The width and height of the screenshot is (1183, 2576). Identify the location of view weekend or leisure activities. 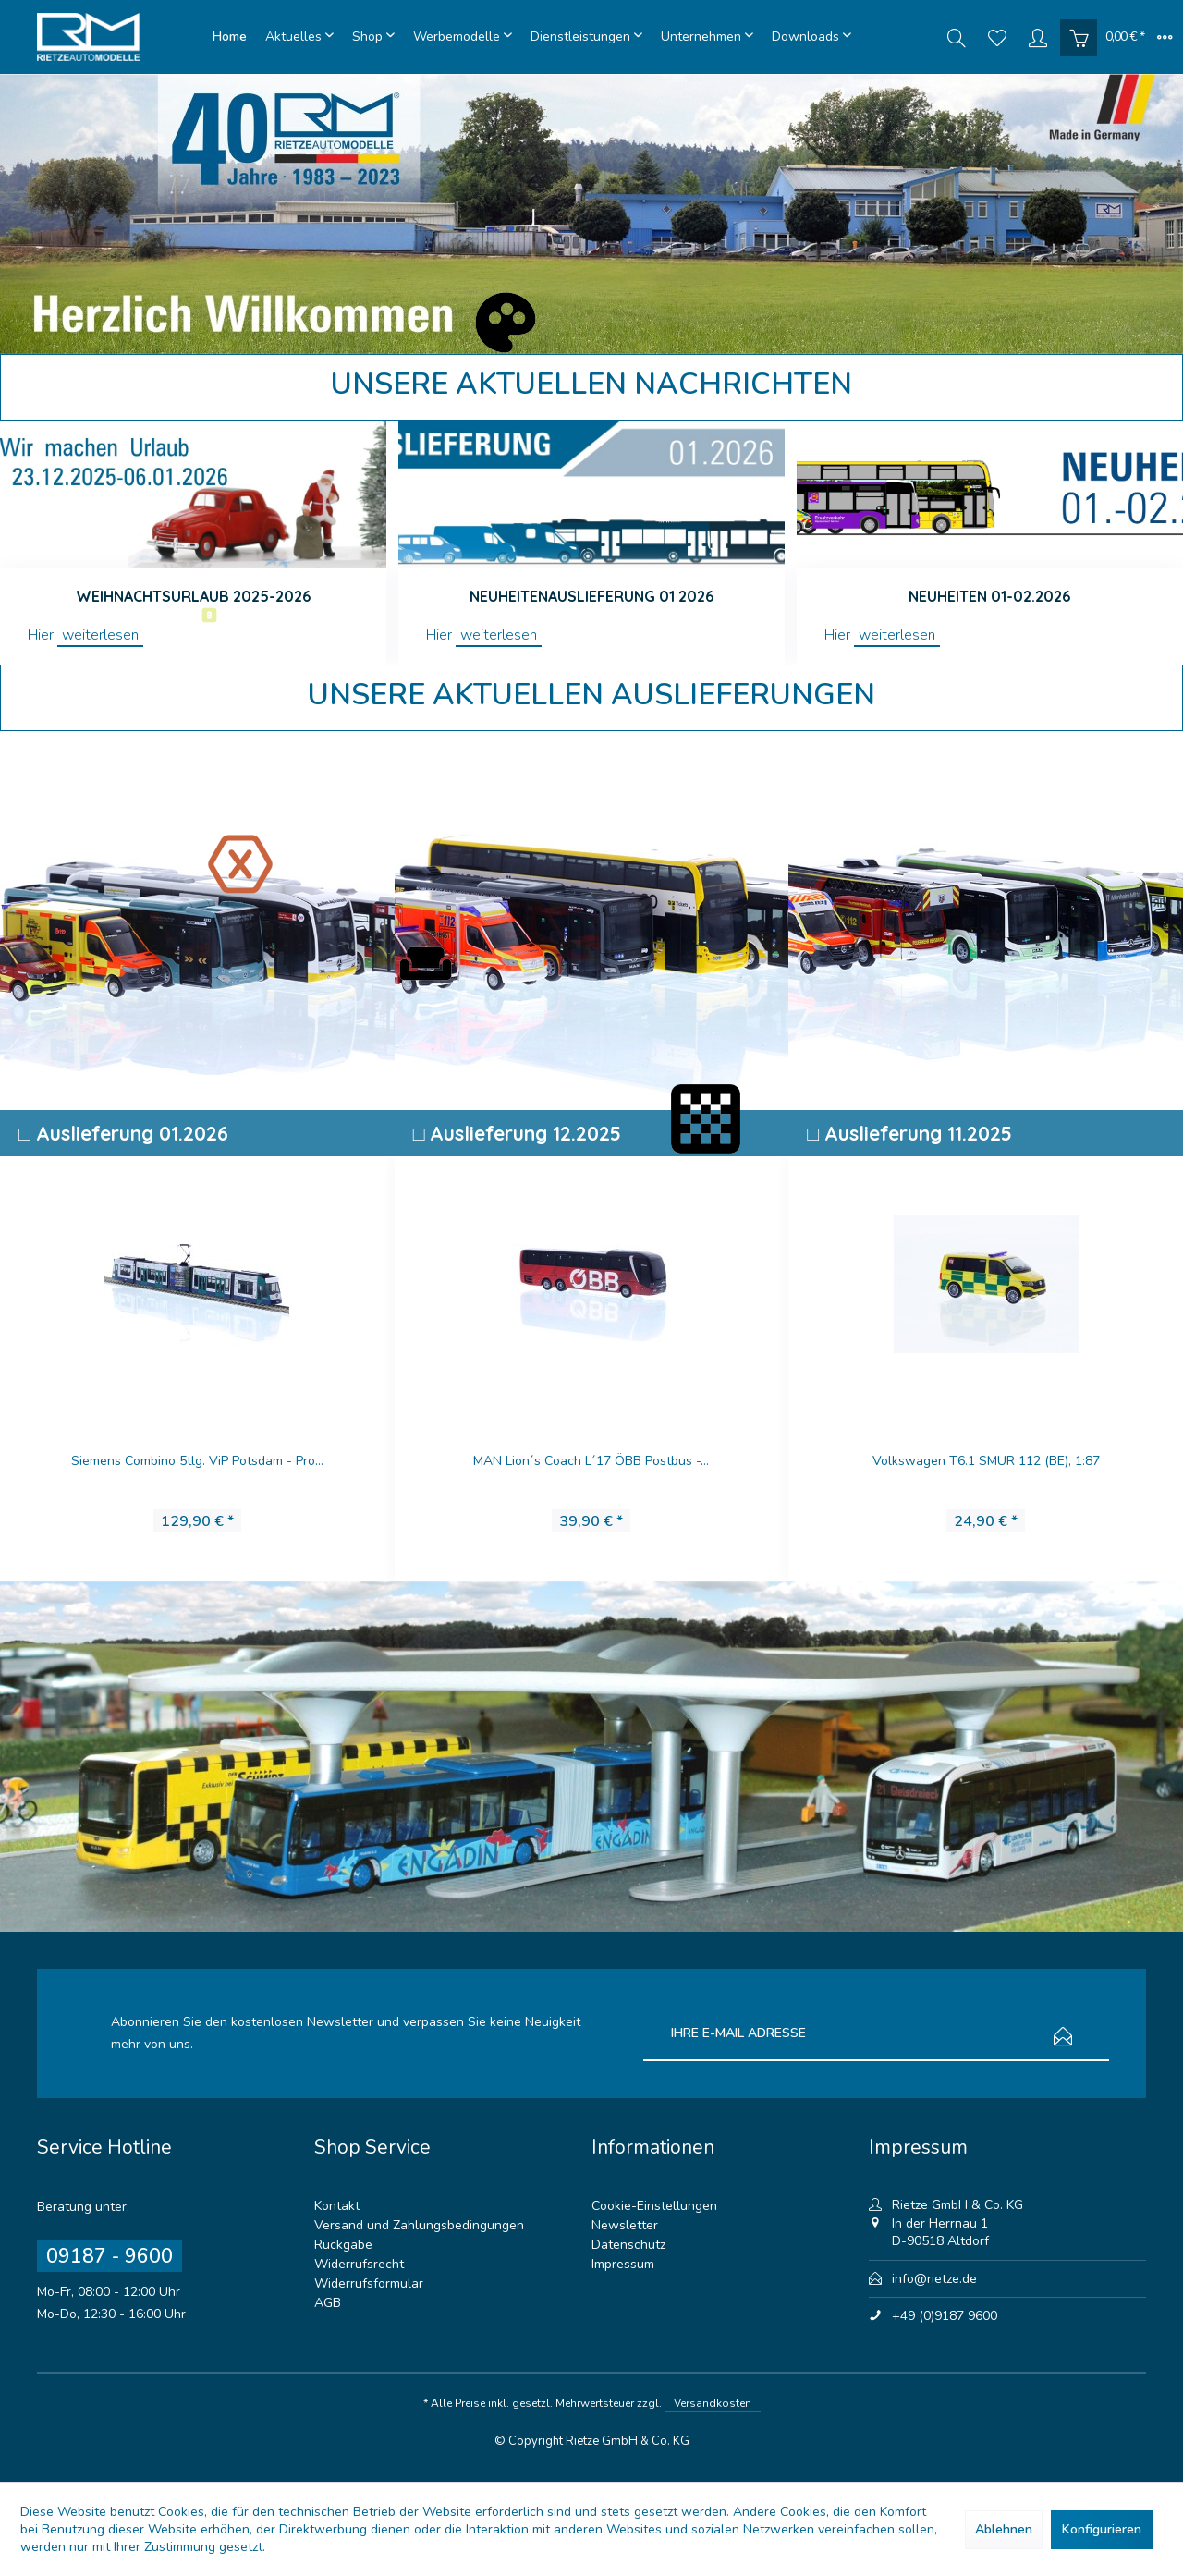
(425, 963).